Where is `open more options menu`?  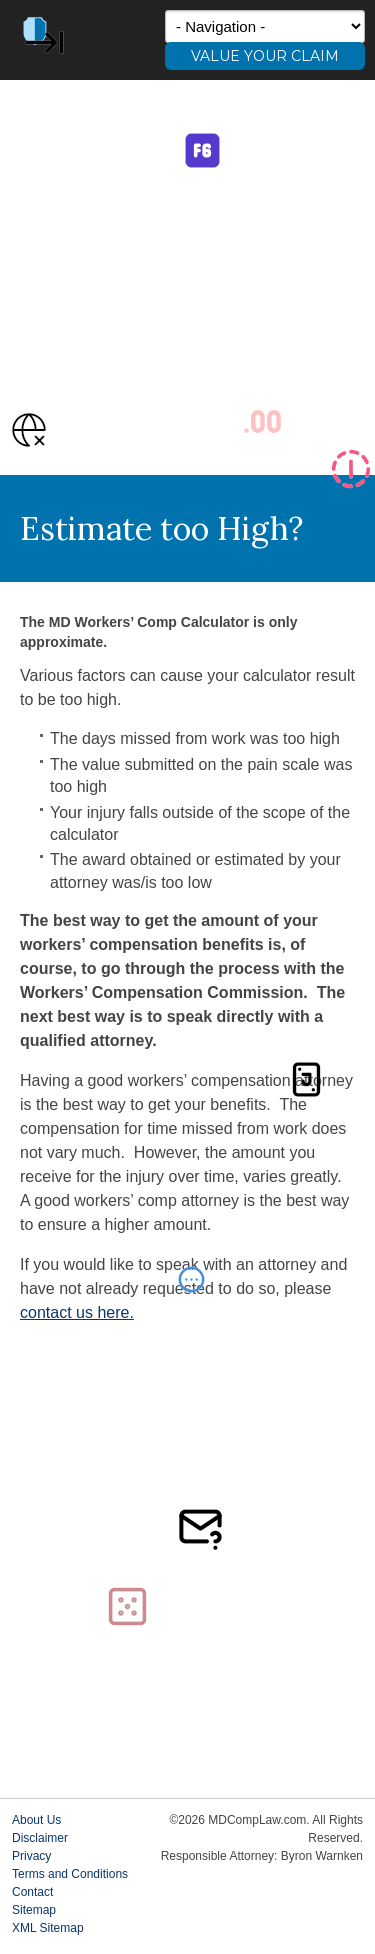
open more options menu is located at coordinates (191, 1279).